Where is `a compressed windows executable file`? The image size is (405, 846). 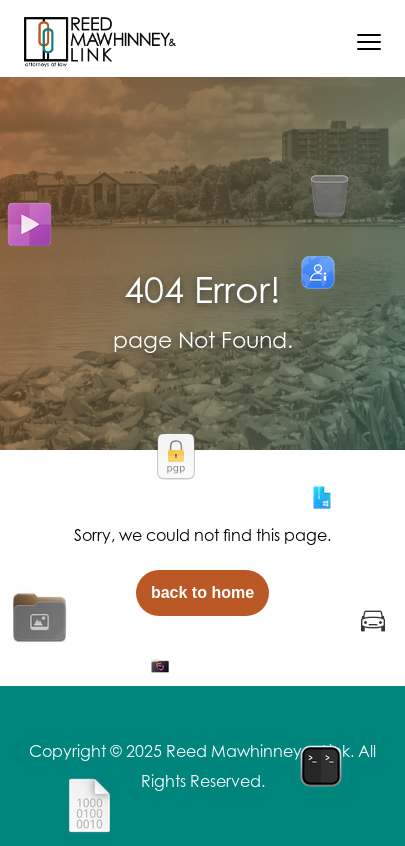
a compressed windows executable file is located at coordinates (322, 498).